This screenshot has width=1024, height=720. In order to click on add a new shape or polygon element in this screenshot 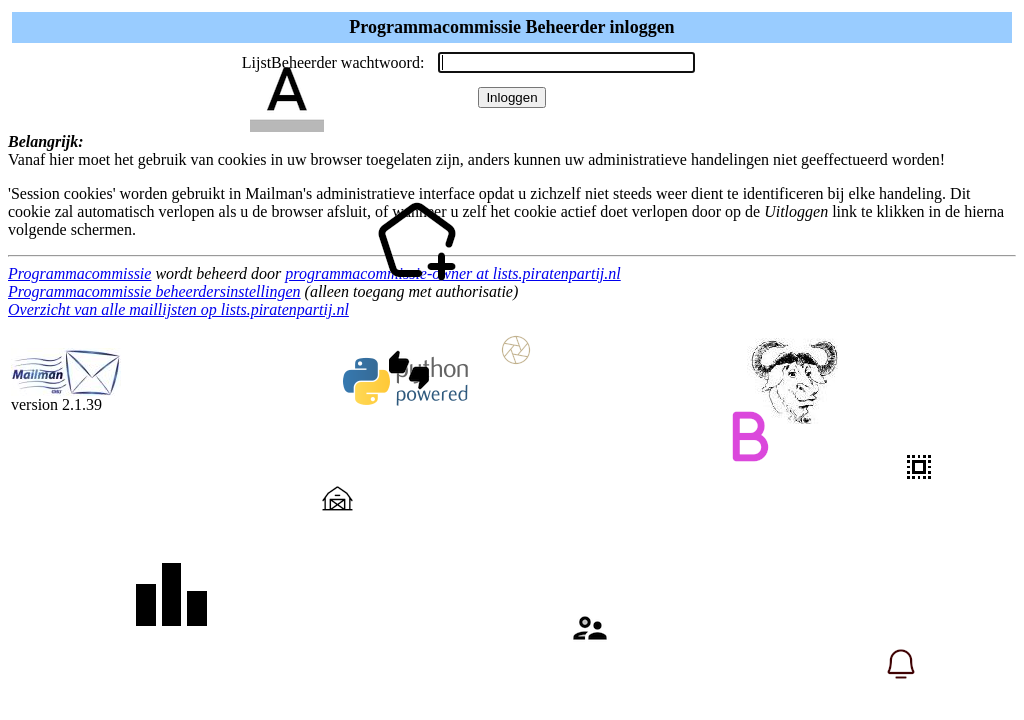, I will do `click(417, 242)`.